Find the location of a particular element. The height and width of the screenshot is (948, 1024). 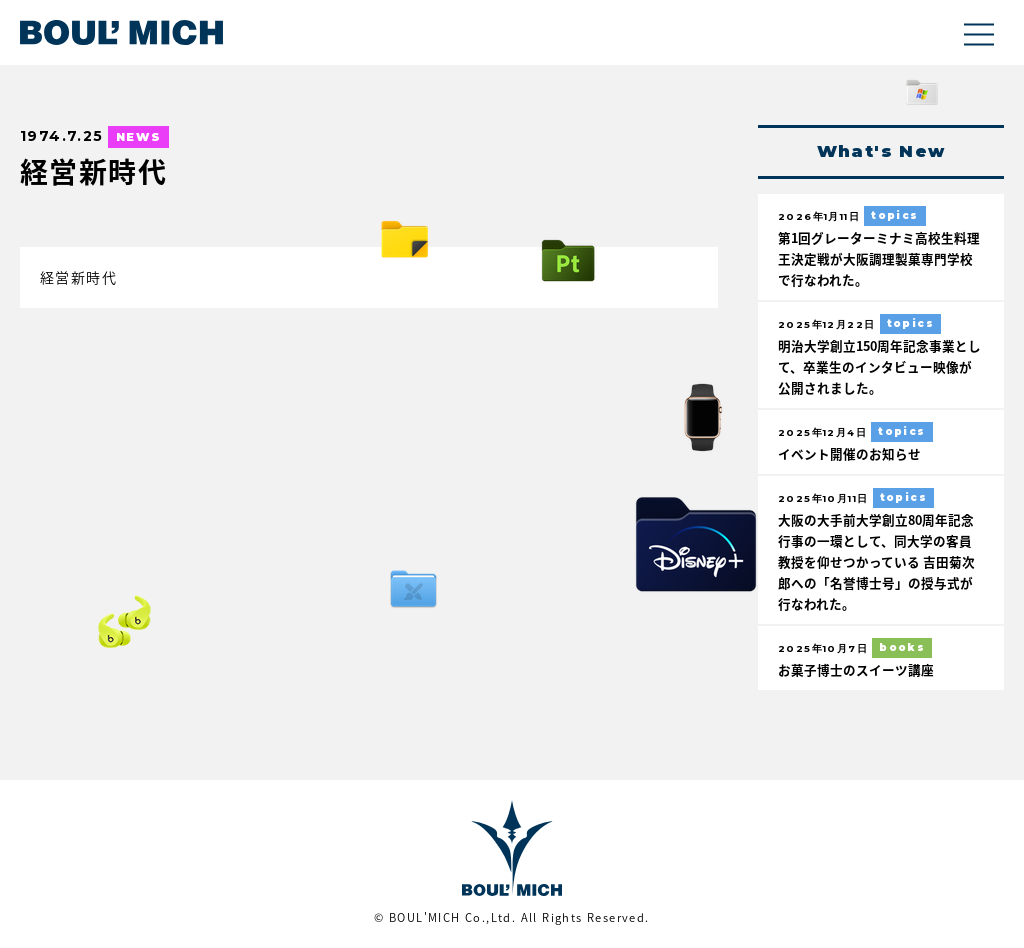

open folder containing windows xp files or programs is located at coordinates (922, 93).